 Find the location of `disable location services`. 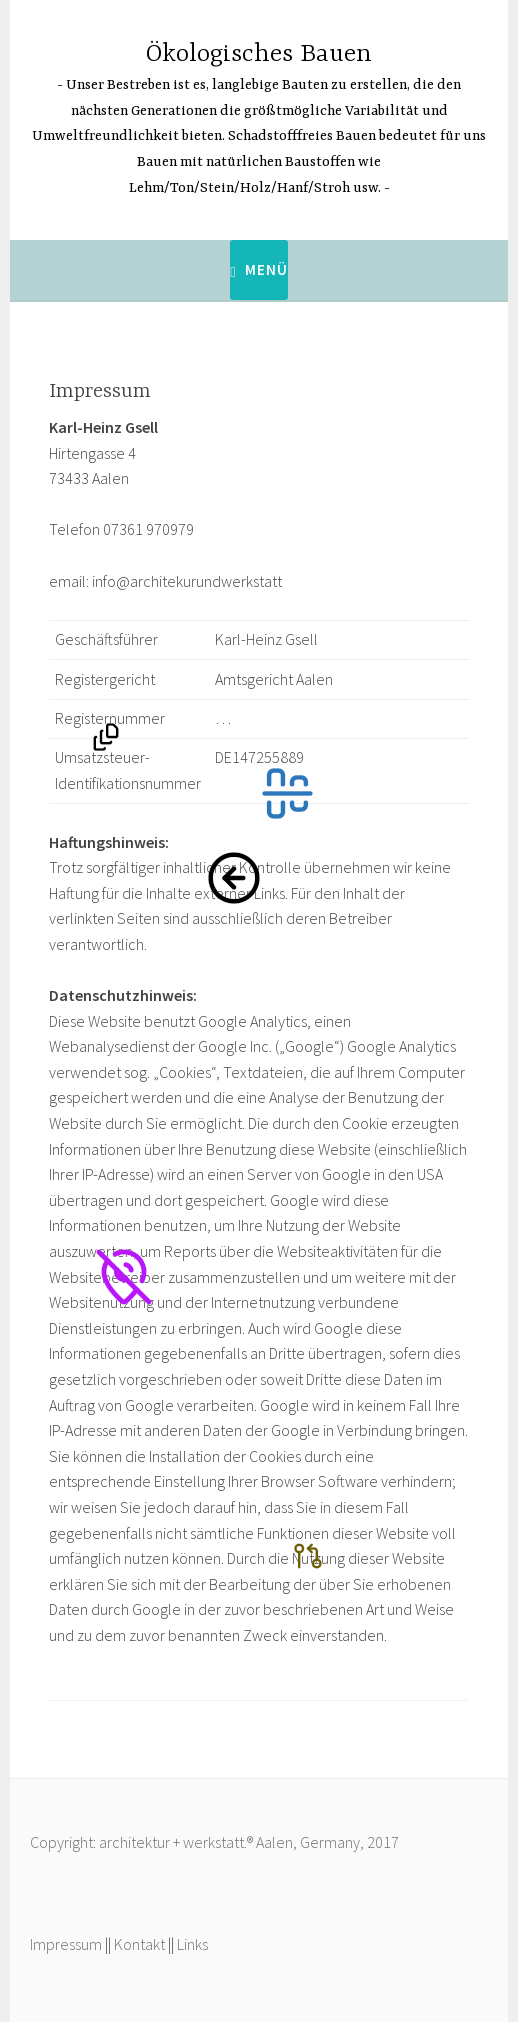

disable location services is located at coordinates (124, 1277).